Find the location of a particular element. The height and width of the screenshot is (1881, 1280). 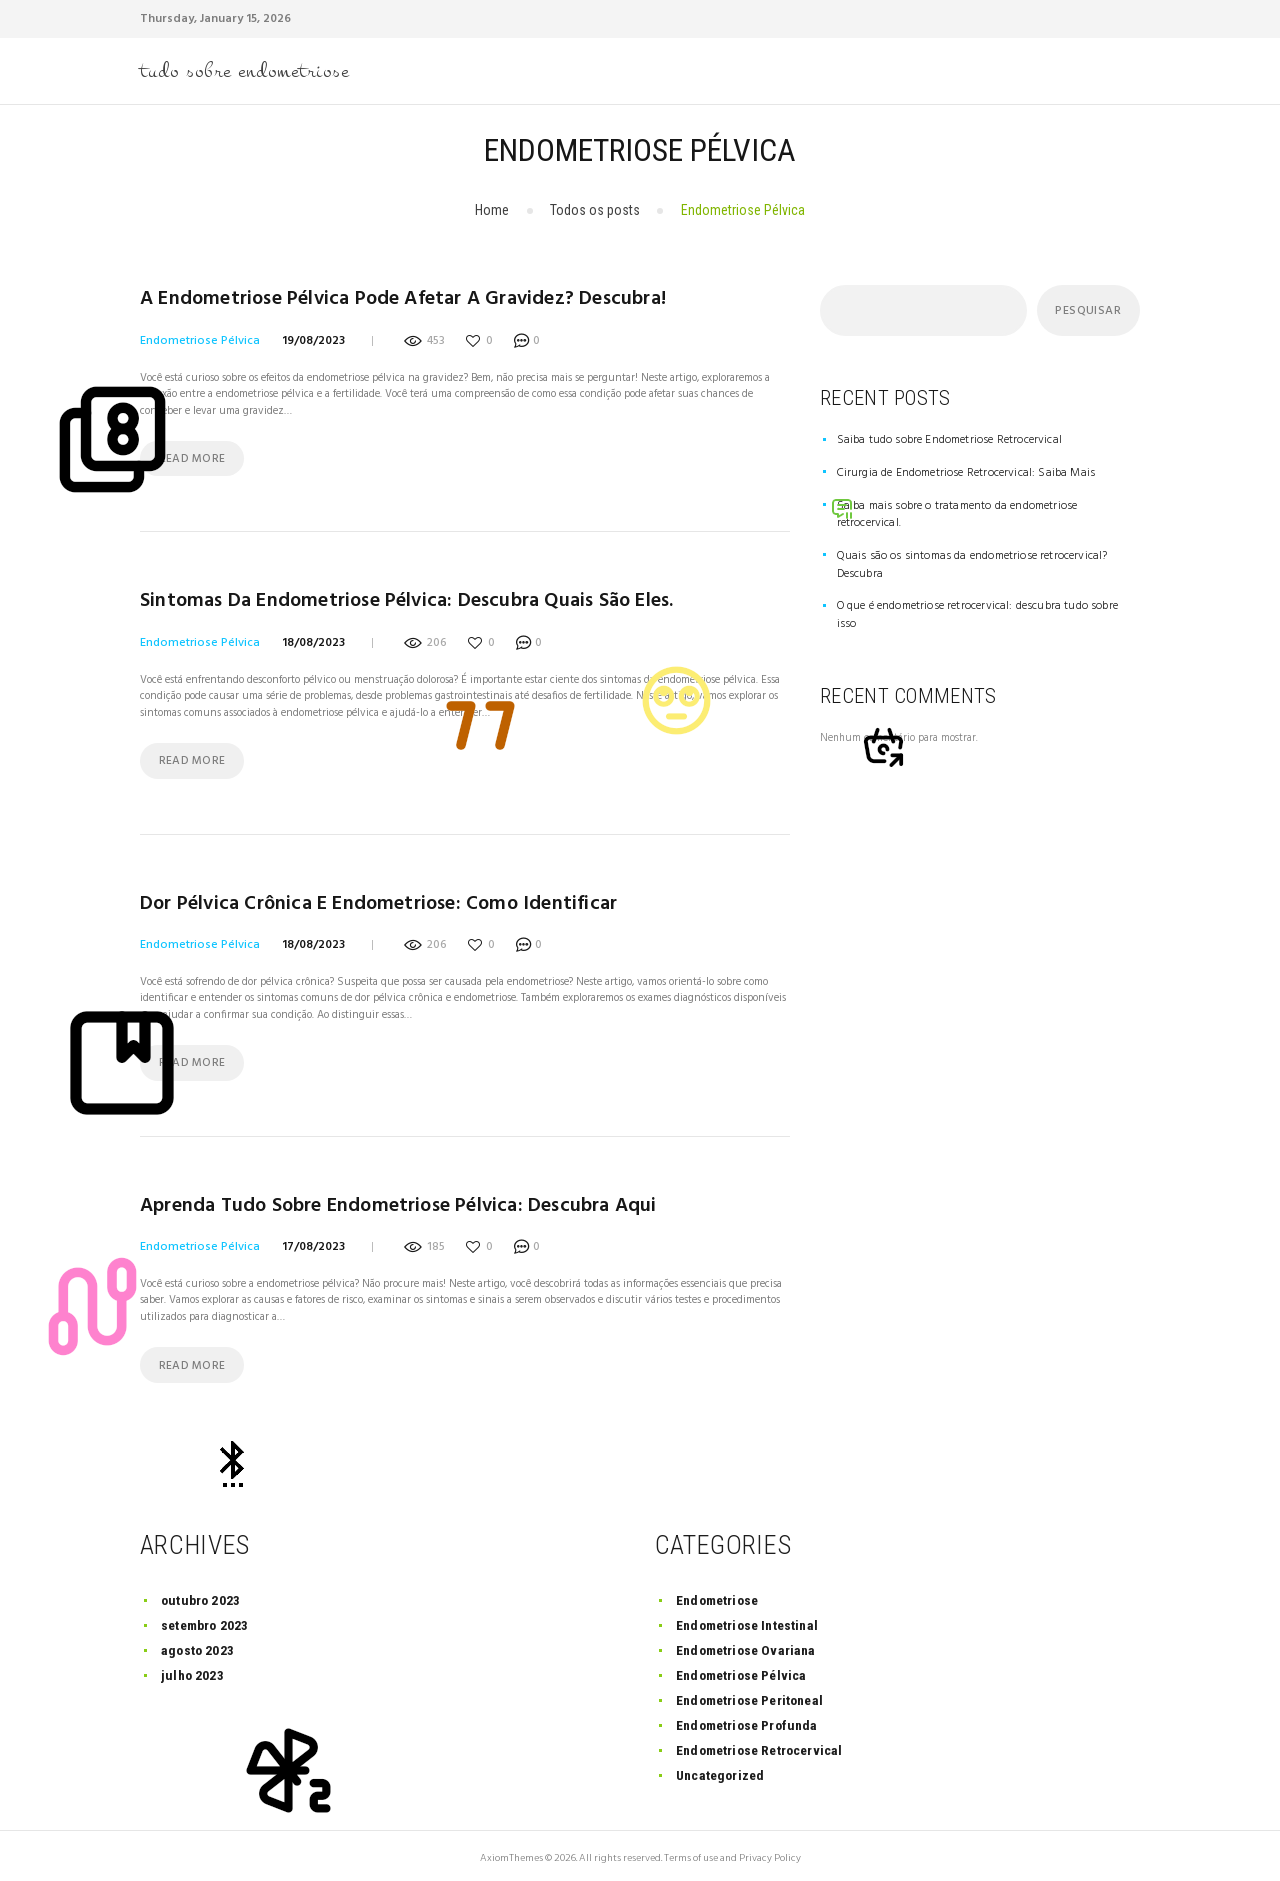

access bluetooth settings is located at coordinates (233, 1464).